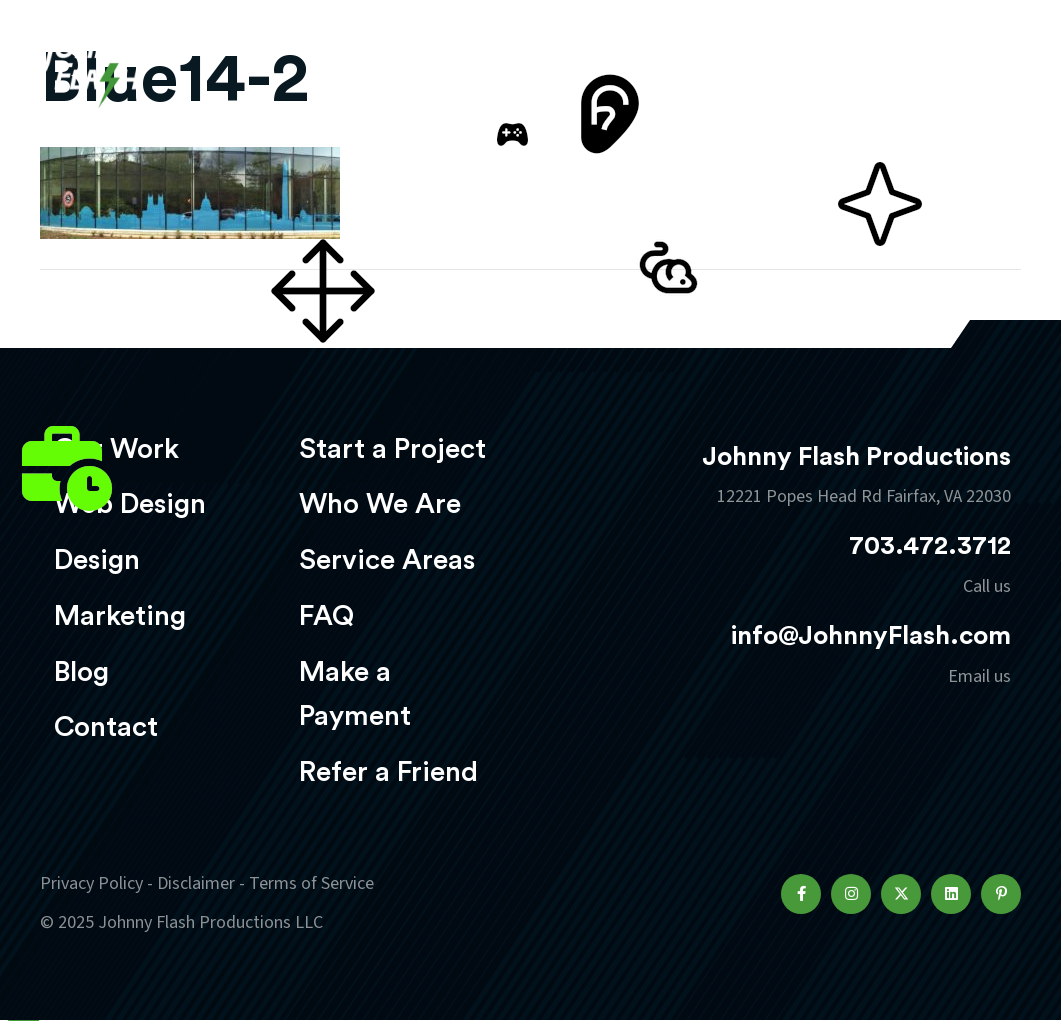 The width and height of the screenshot is (1061, 1021). What do you see at coordinates (880, 204) in the screenshot?
I see `indicates a sparkle or highlight effect` at bounding box center [880, 204].